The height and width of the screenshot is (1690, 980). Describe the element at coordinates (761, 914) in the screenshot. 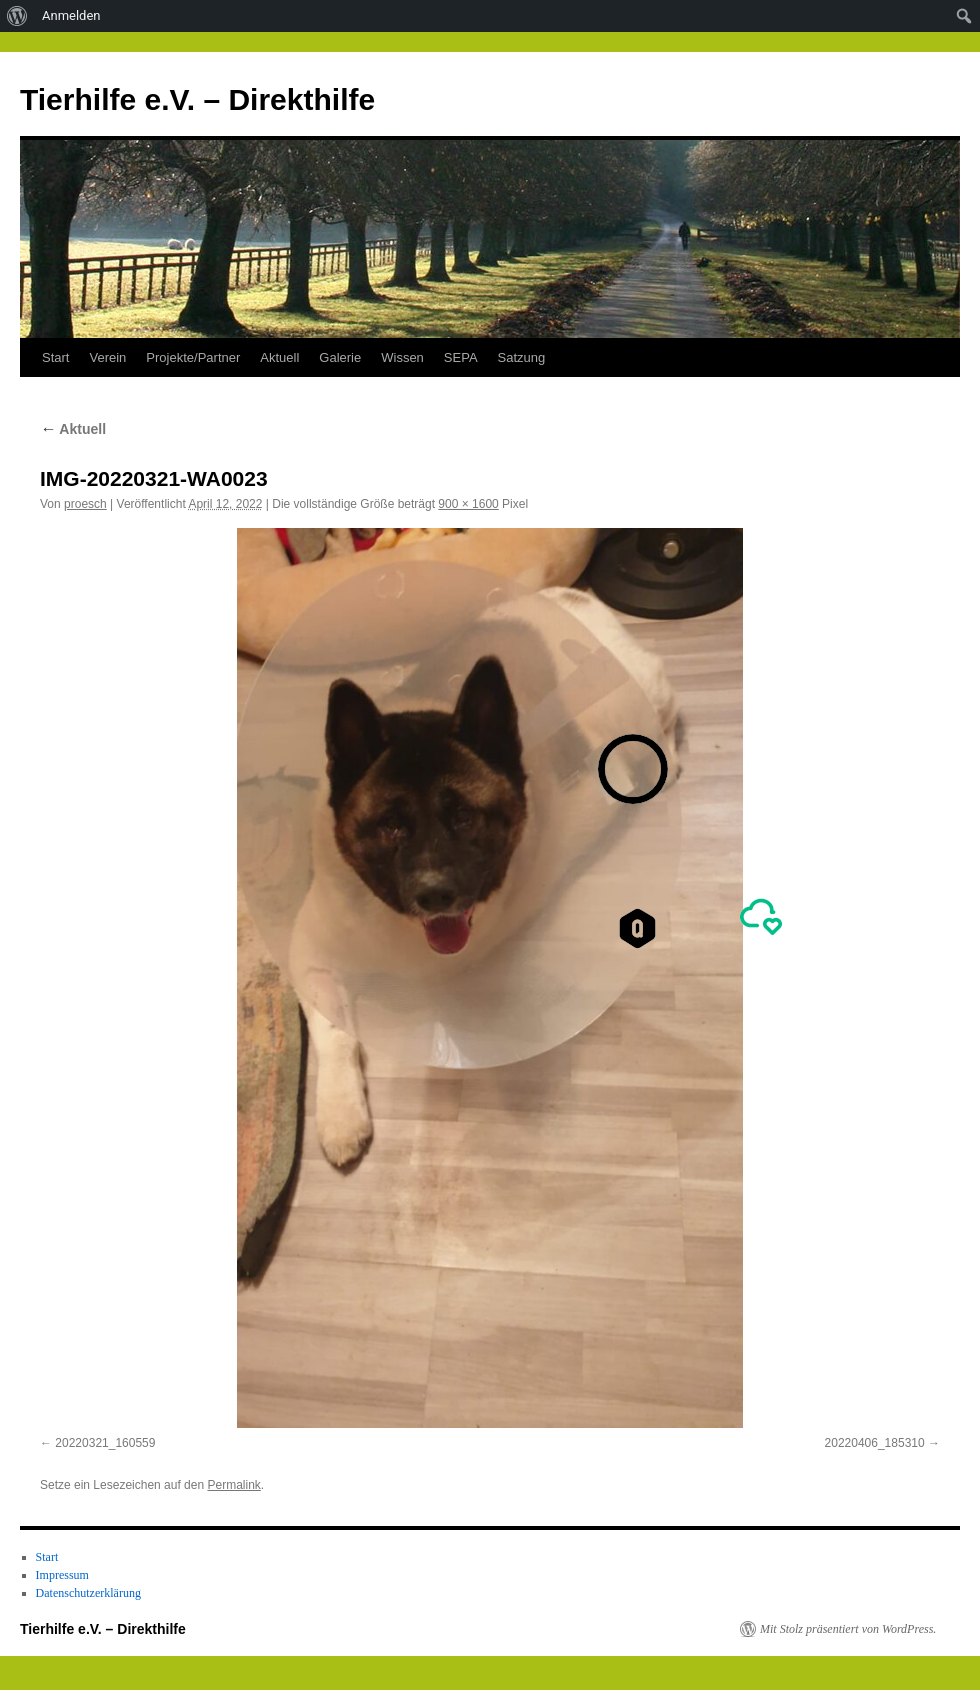

I see `add to cloud favorites` at that location.